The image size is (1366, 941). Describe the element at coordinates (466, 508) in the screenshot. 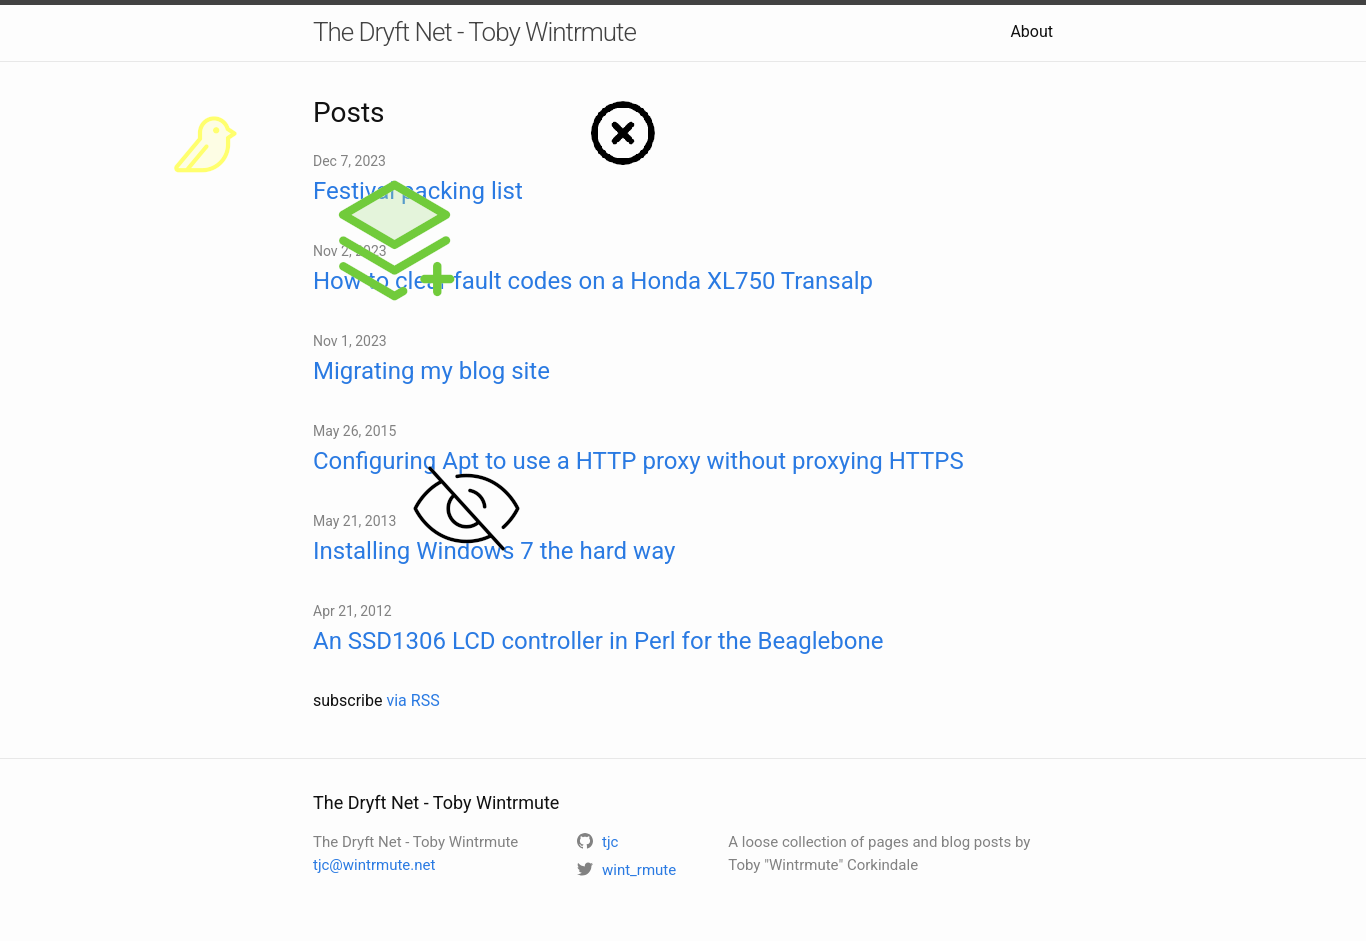

I see `hide password or sensitive content` at that location.